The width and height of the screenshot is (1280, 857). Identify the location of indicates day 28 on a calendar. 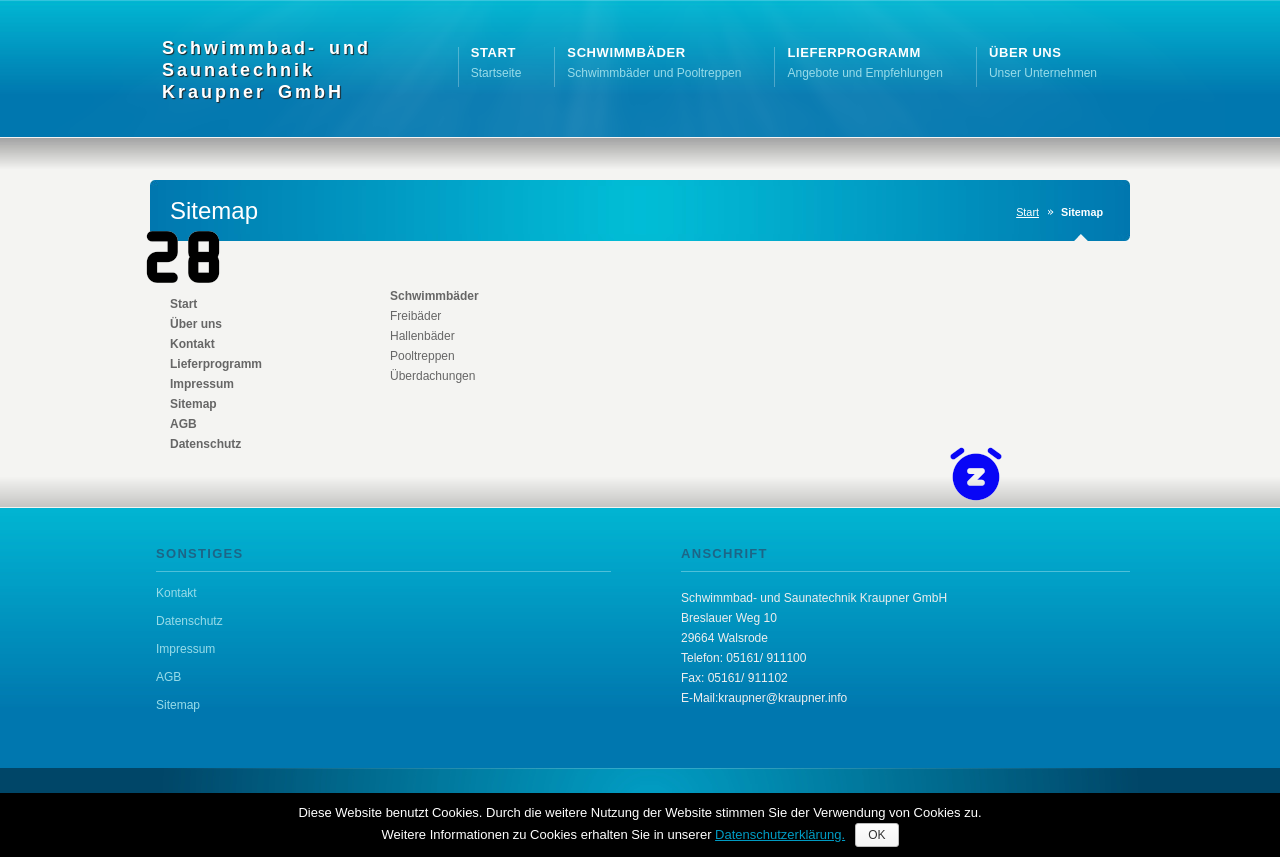
(183, 257).